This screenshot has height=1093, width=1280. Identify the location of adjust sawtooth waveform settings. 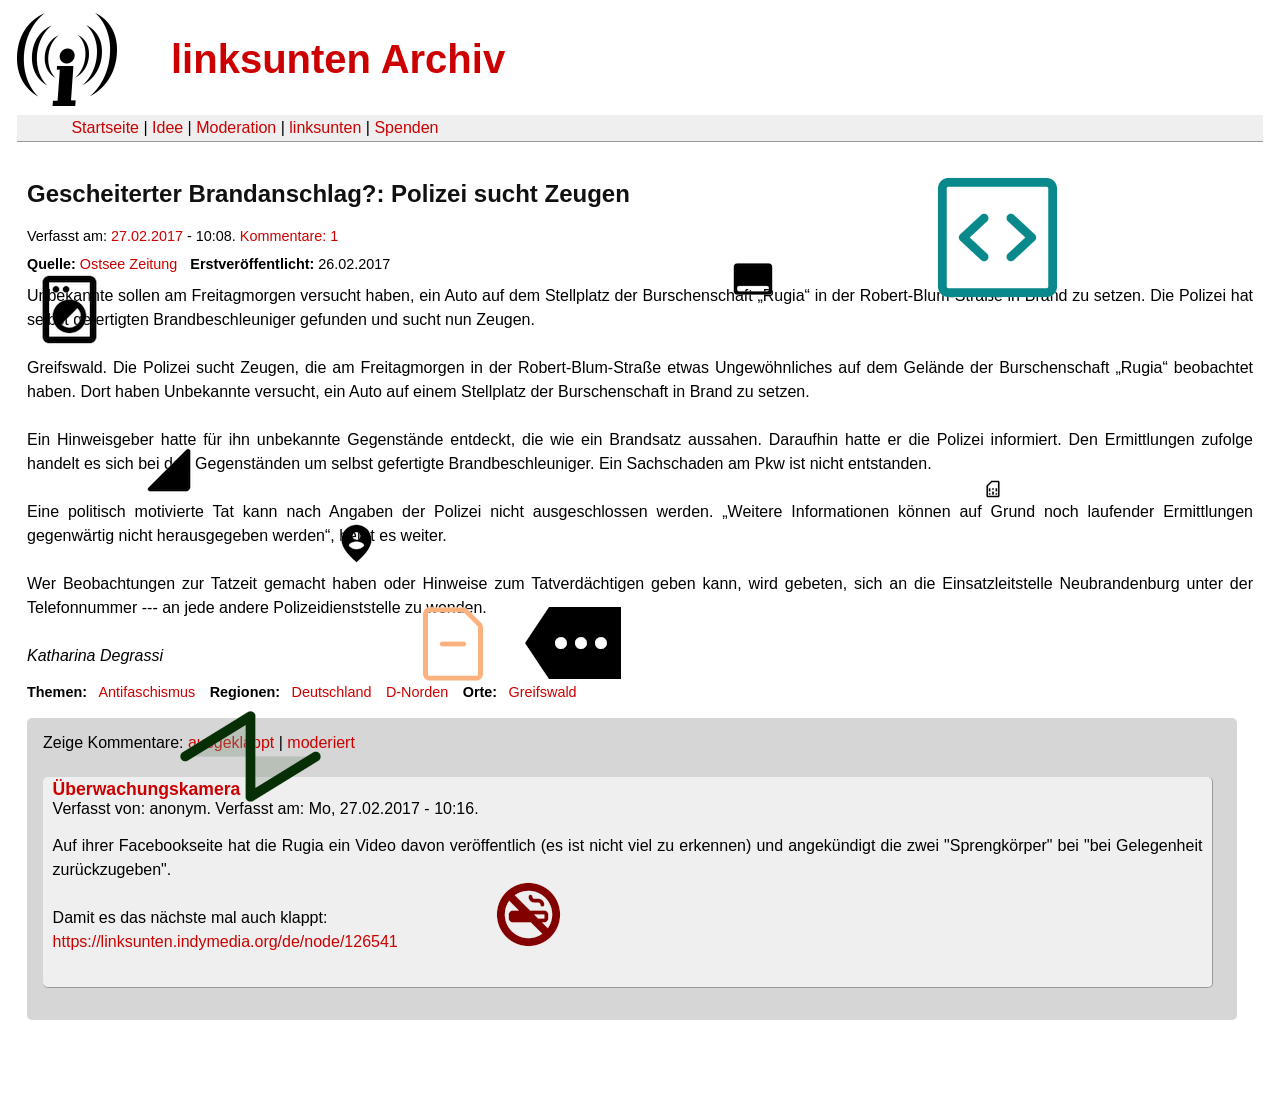
(250, 756).